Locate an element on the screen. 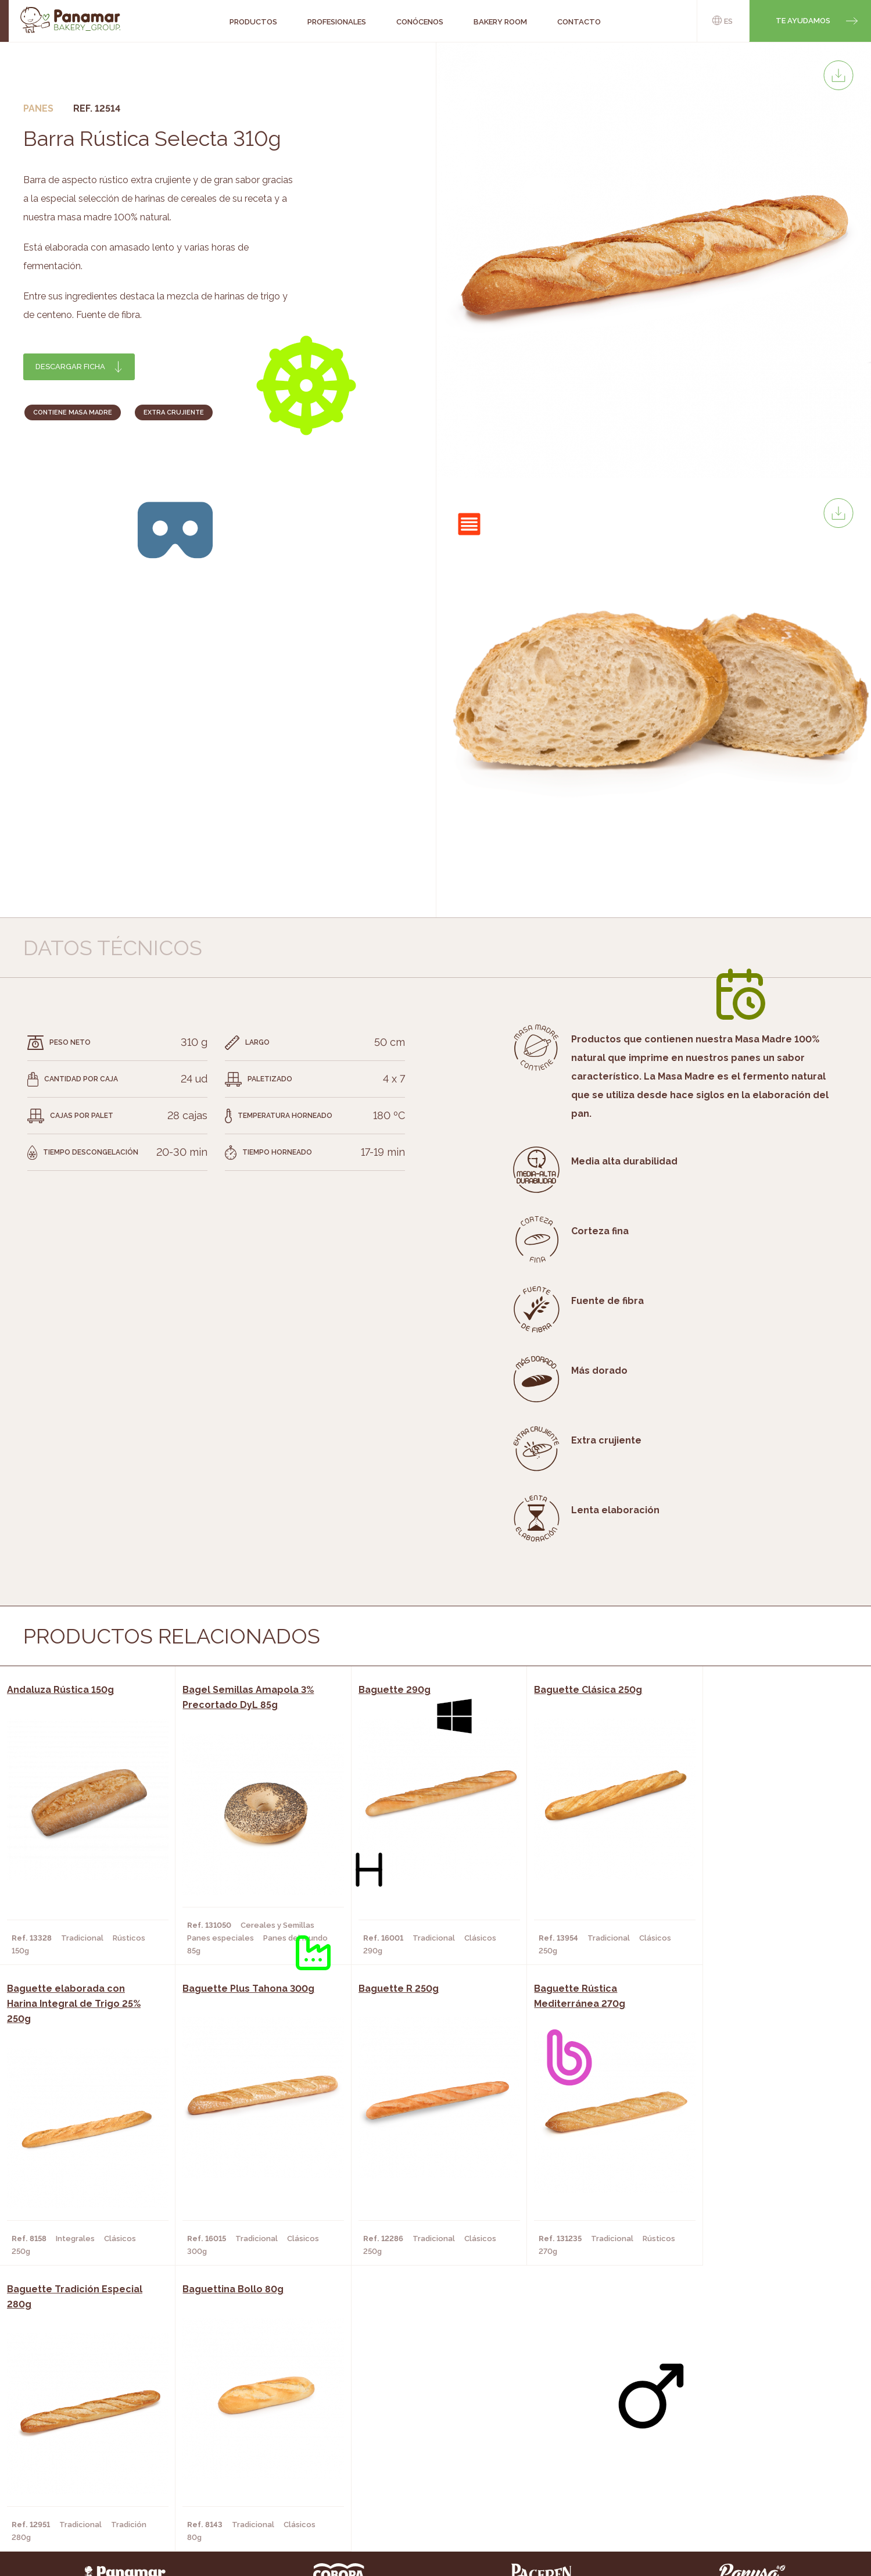 This screenshot has height=2576, width=871. navigate to buddhism or dharma-related content is located at coordinates (306, 385).